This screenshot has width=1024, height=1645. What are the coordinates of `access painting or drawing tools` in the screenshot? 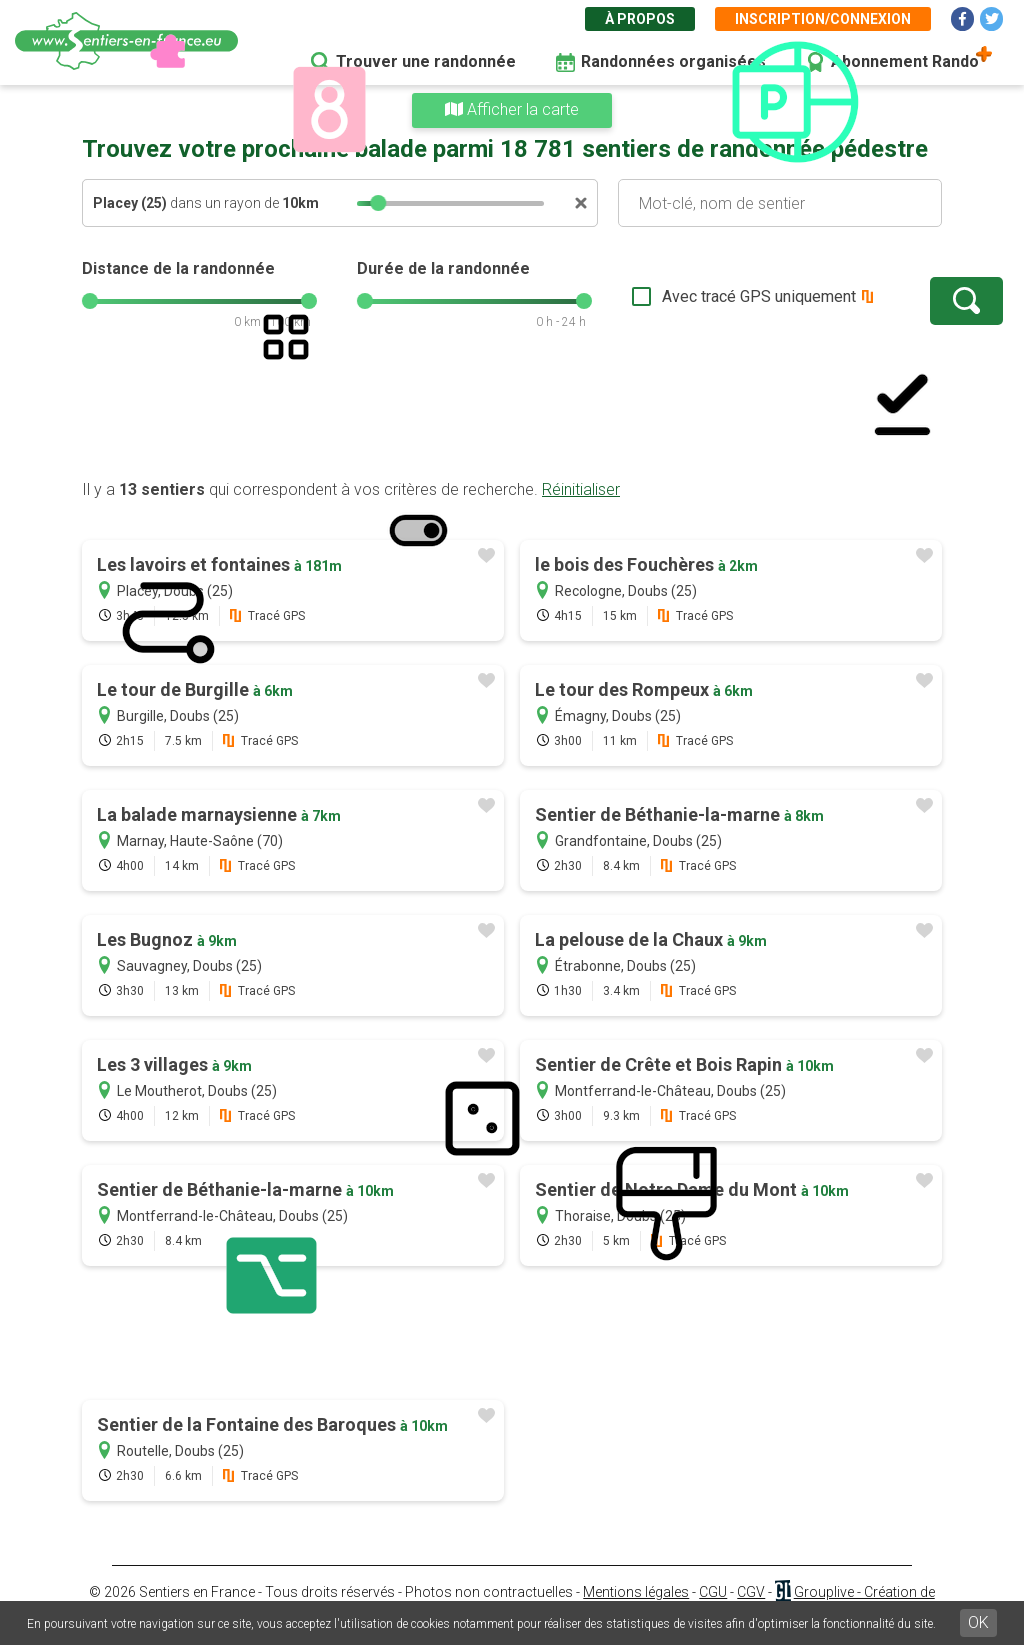 It's located at (666, 1201).